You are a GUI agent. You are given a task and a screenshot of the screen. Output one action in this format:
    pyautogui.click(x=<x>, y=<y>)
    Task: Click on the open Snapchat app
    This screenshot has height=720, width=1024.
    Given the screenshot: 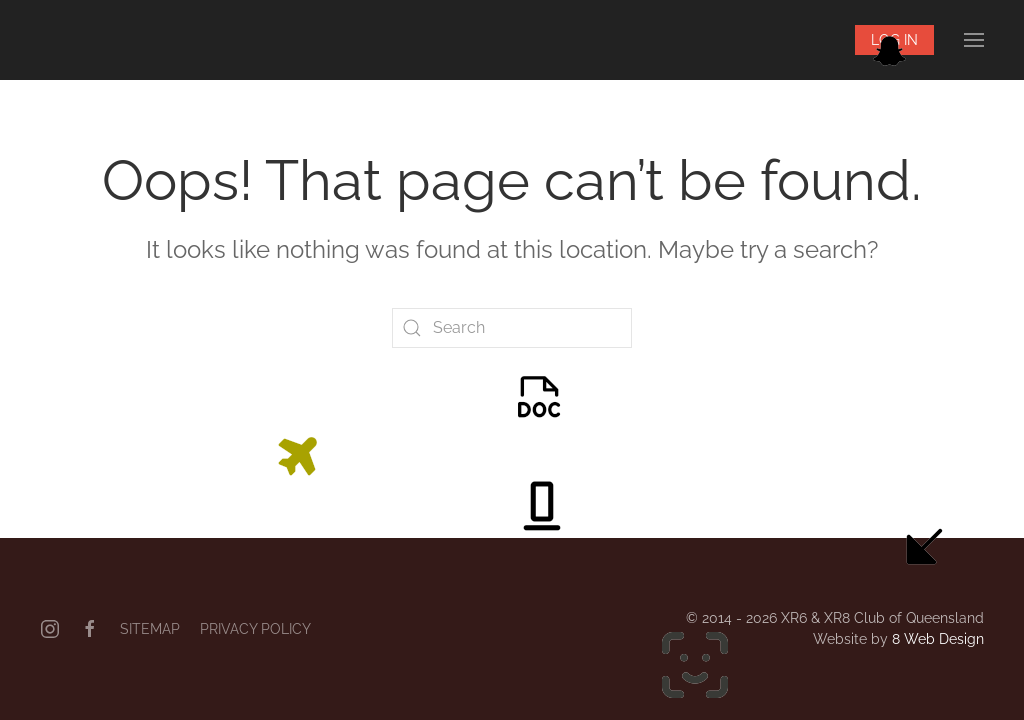 What is the action you would take?
    pyautogui.click(x=889, y=51)
    